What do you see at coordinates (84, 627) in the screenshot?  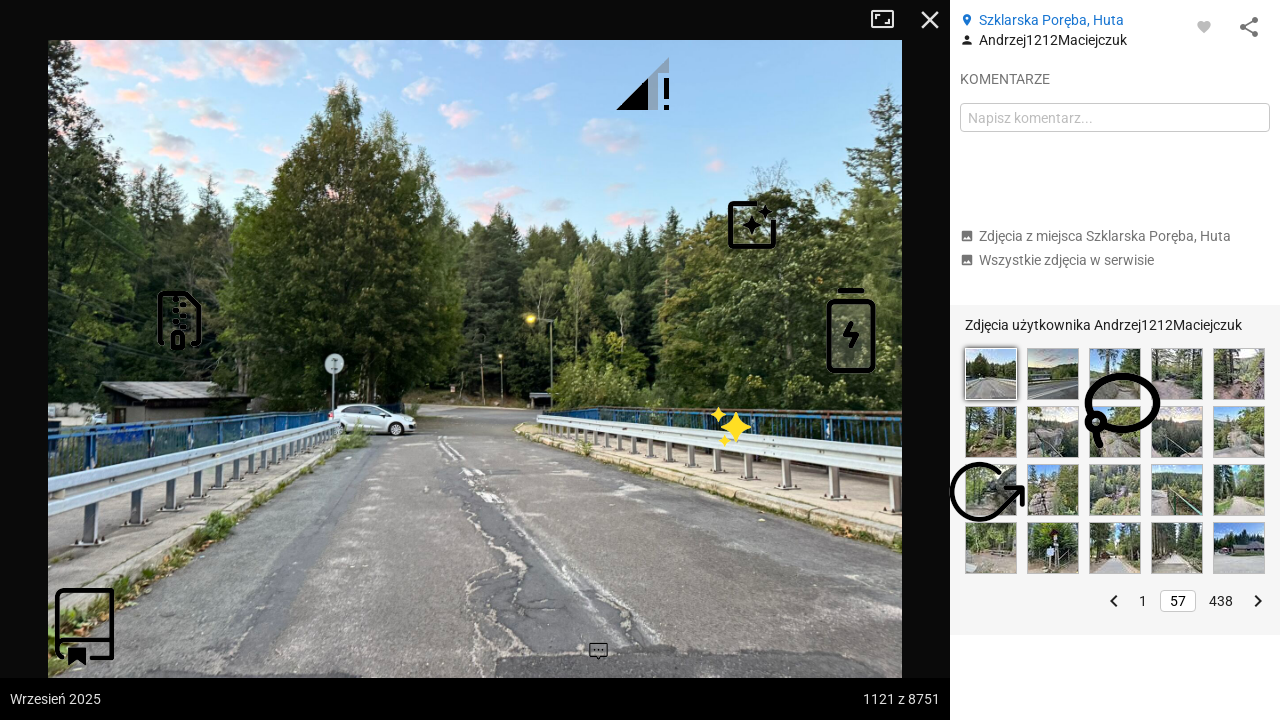 I see `access a code repository` at bounding box center [84, 627].